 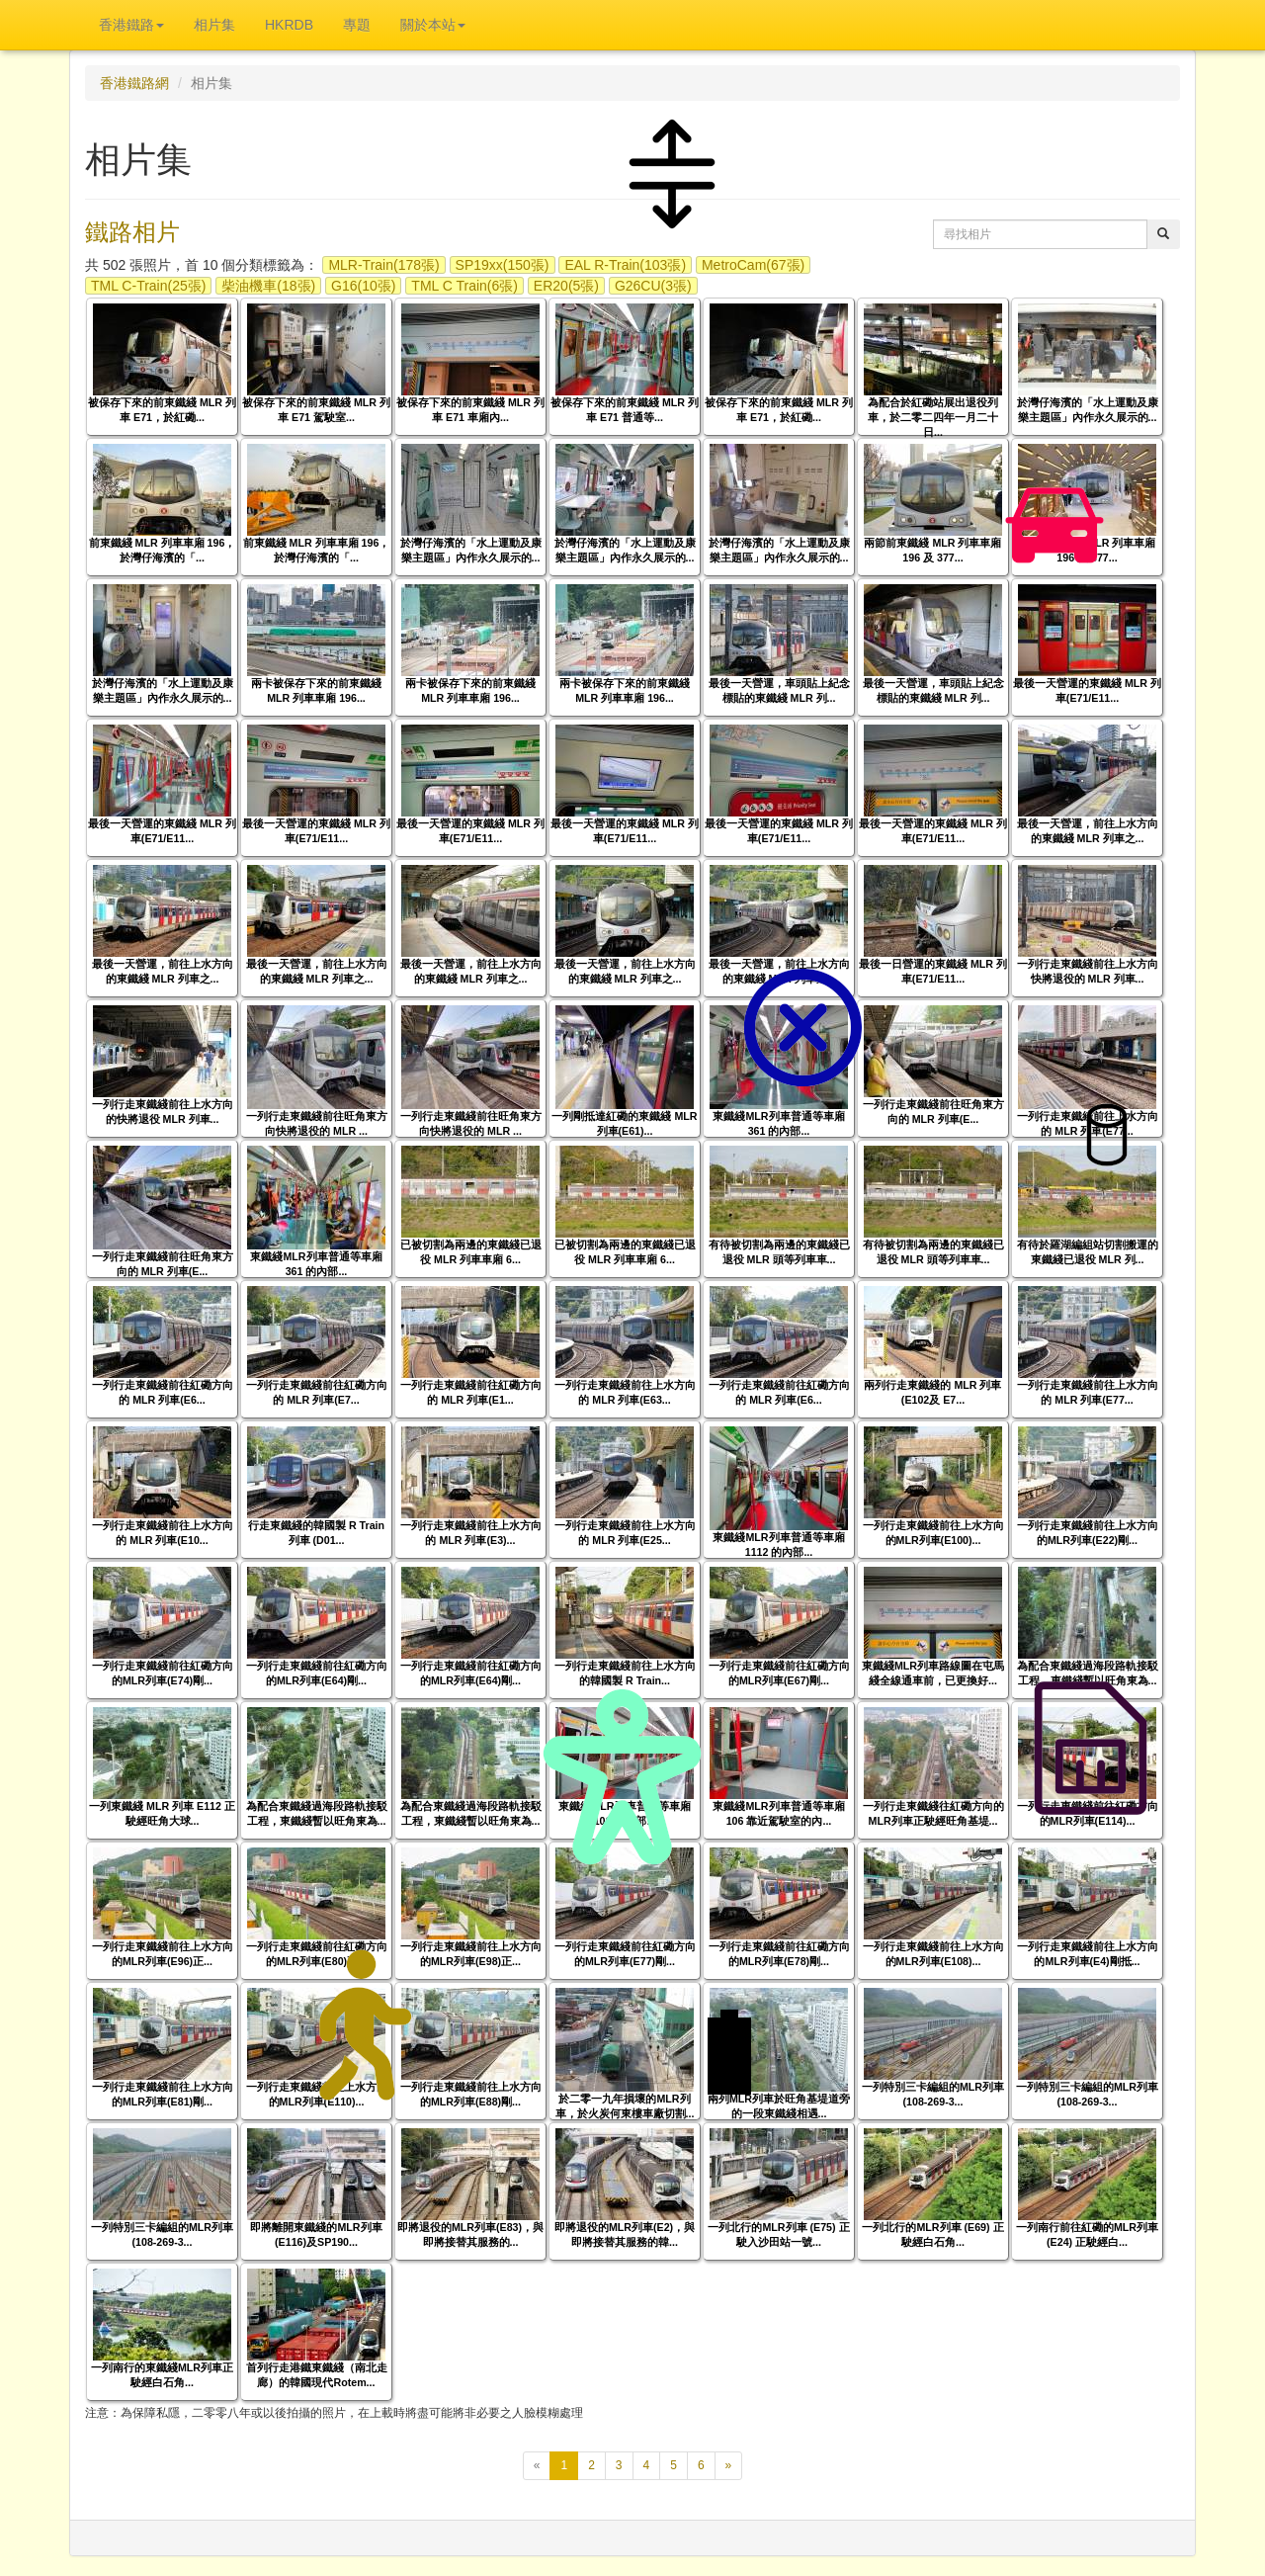 What do you see at coordinates (1054, 527) in the screenshot?
I see `access vehicle or car-related settings` at bounding box center [1054, 527].